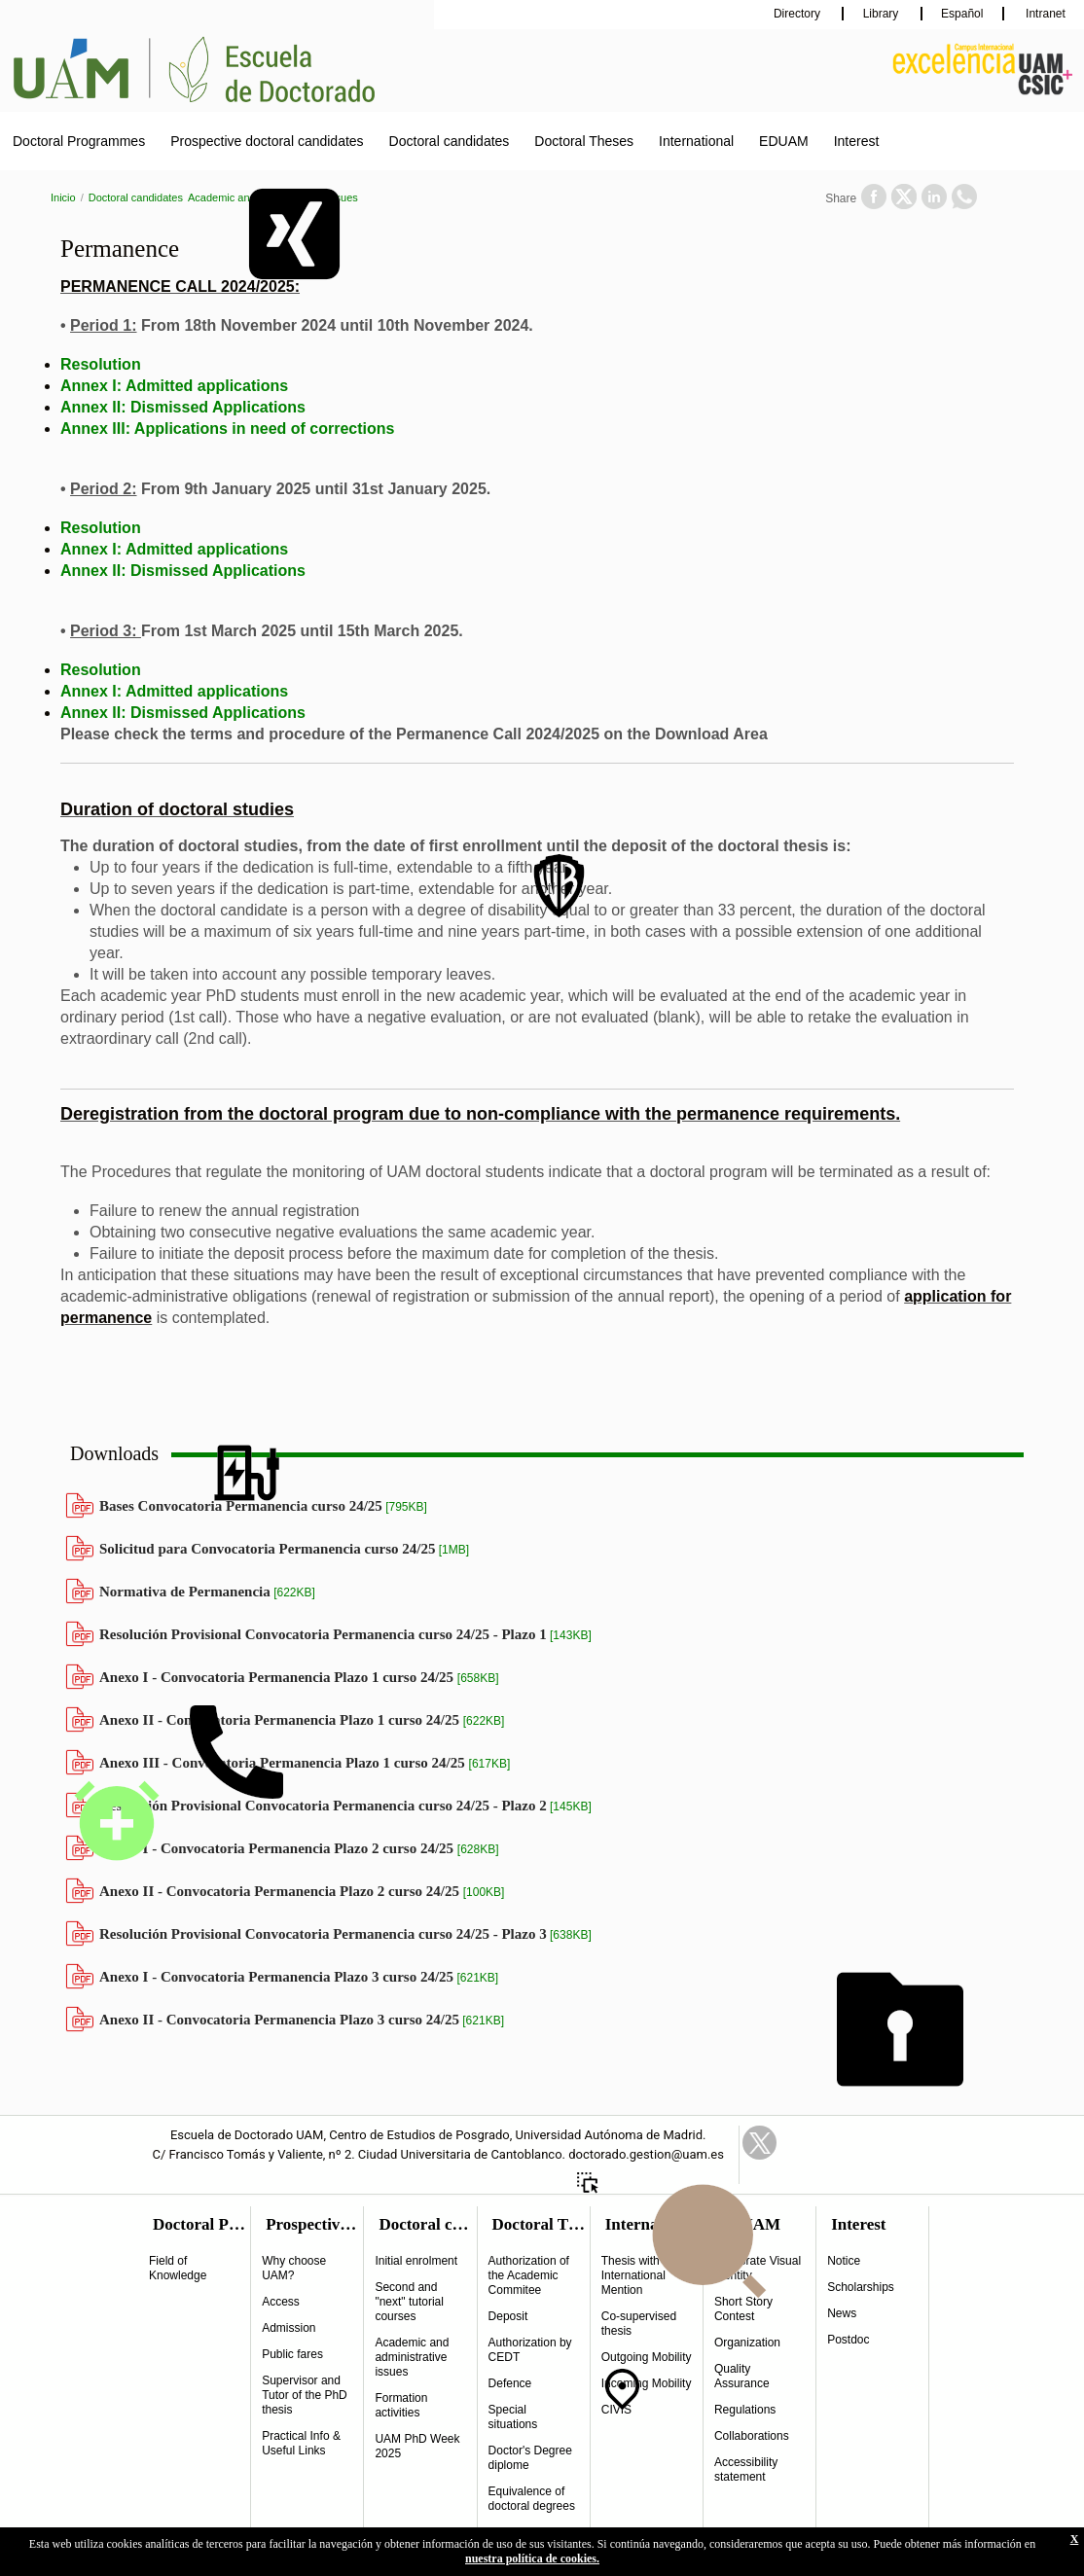  What do you see at coordinates (245, 1473) in the screenshot?
I see `find nearby EV charging stations` at bounding box center [245, 1473].